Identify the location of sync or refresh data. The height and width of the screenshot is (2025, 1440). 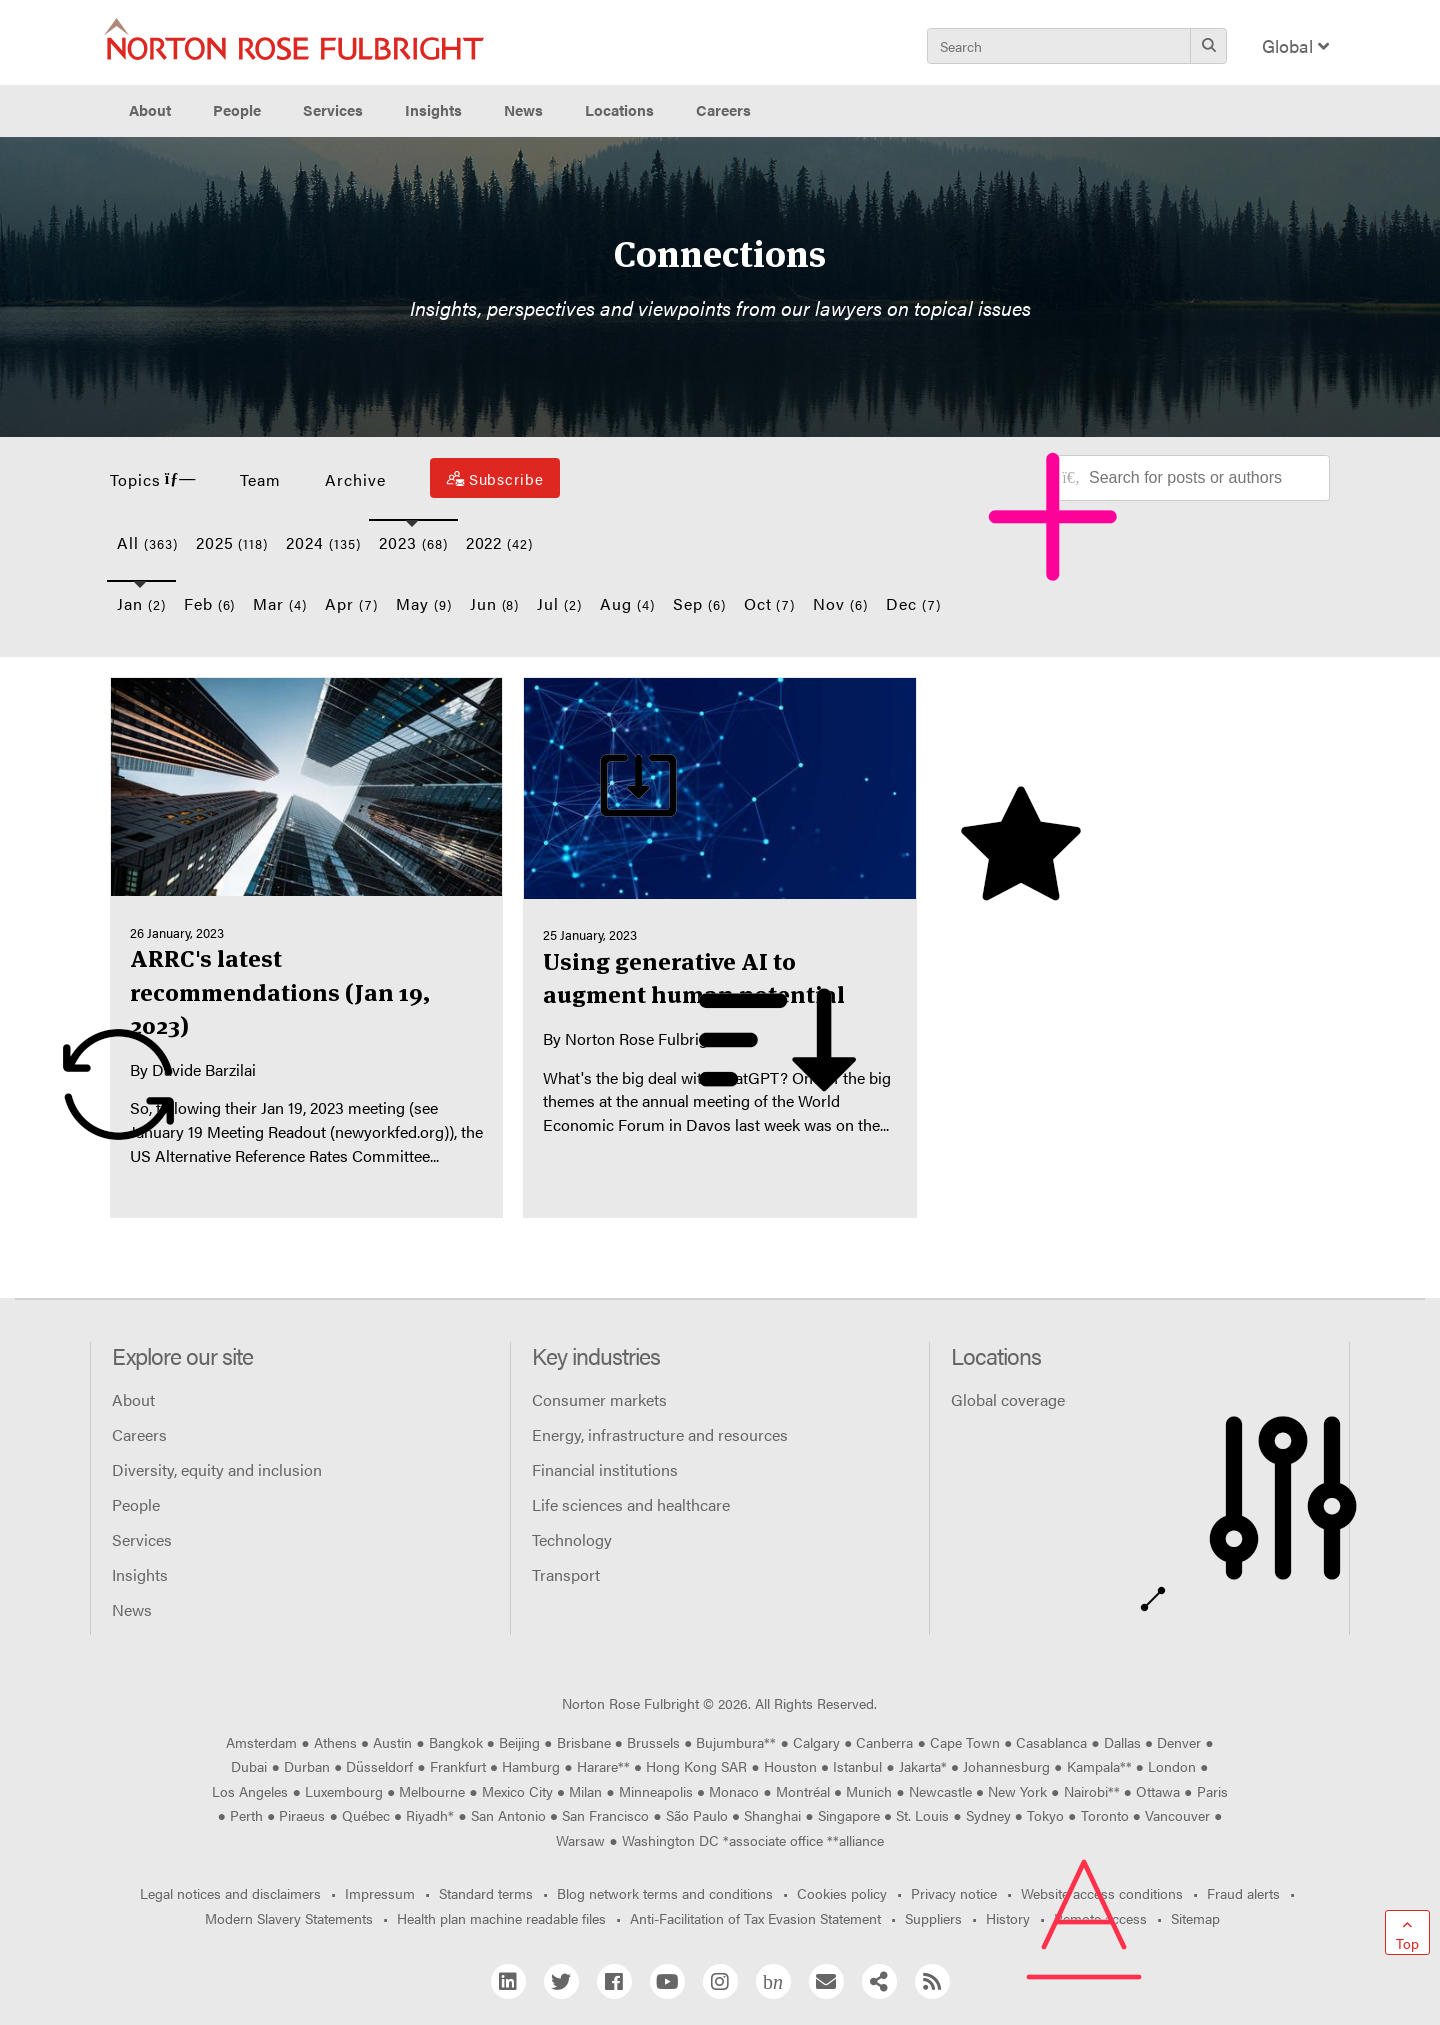
(118, 1084).